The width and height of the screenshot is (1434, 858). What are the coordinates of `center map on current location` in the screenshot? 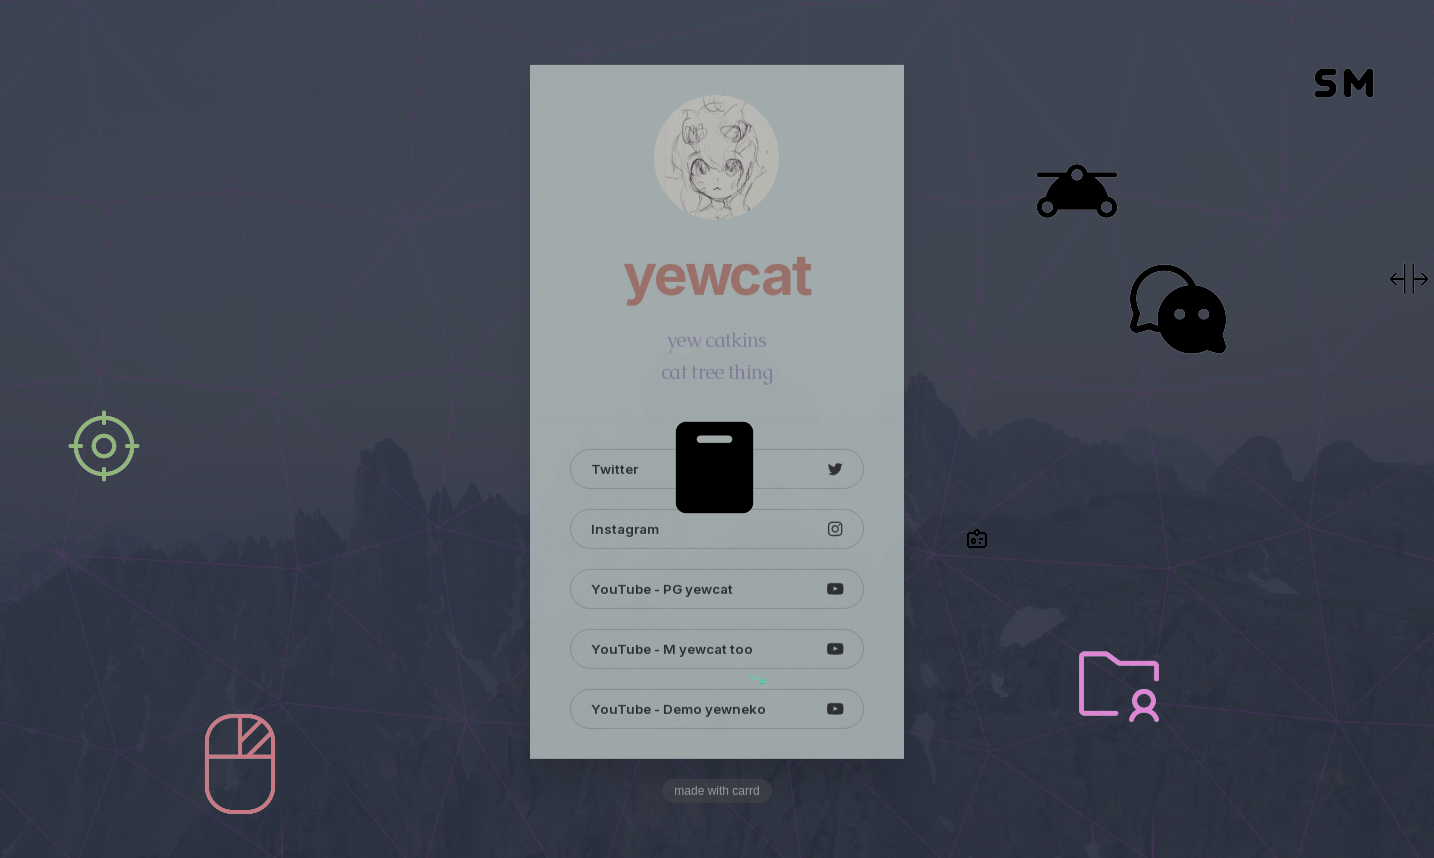 It's located at (104, 446).